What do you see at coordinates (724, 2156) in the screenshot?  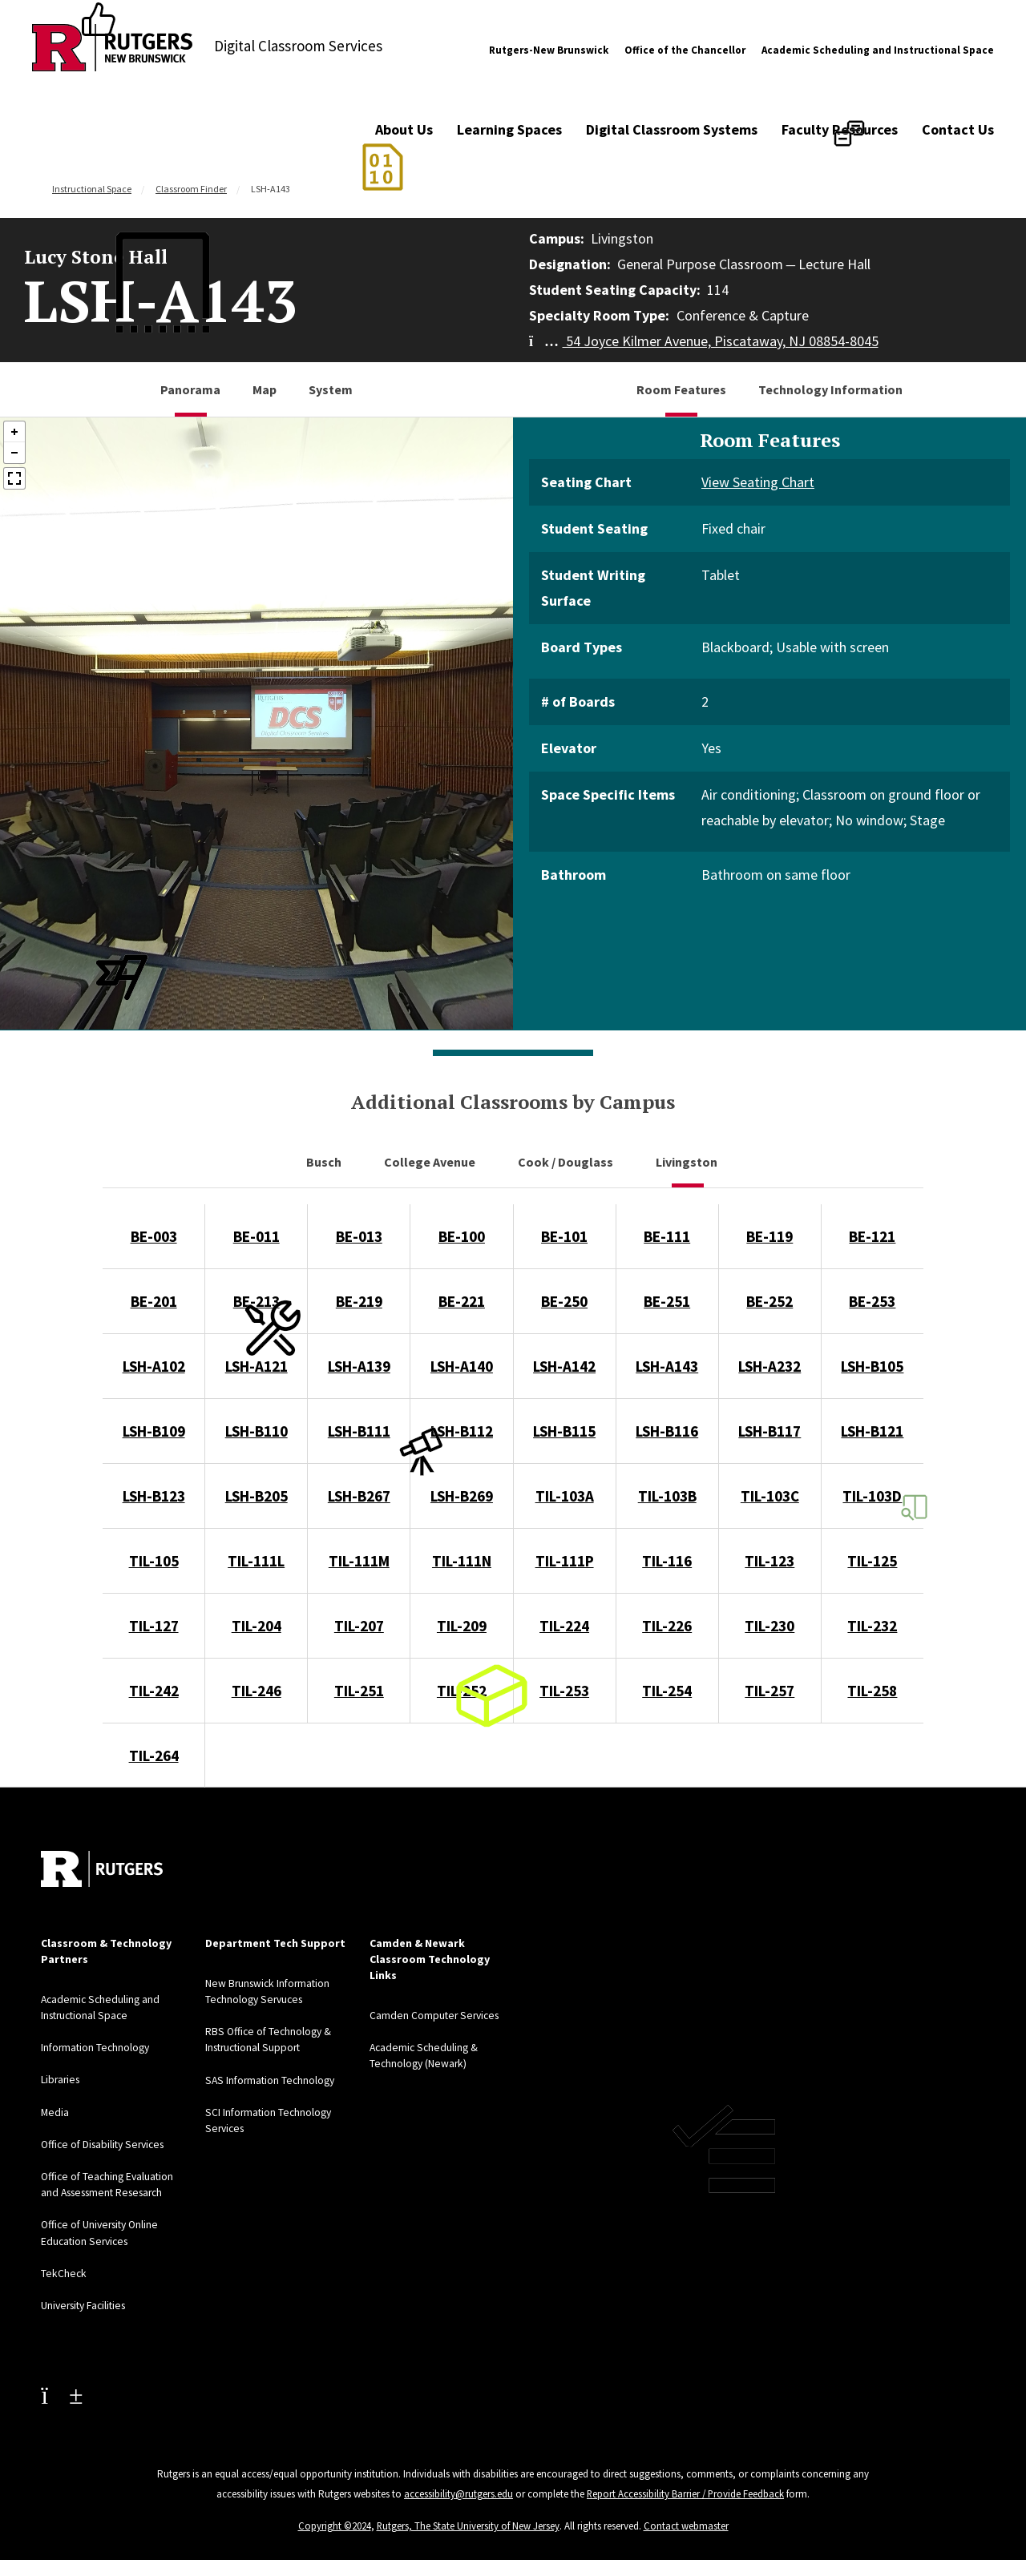 I see `view task list or to-do items` at bounding box center [724, 2156].